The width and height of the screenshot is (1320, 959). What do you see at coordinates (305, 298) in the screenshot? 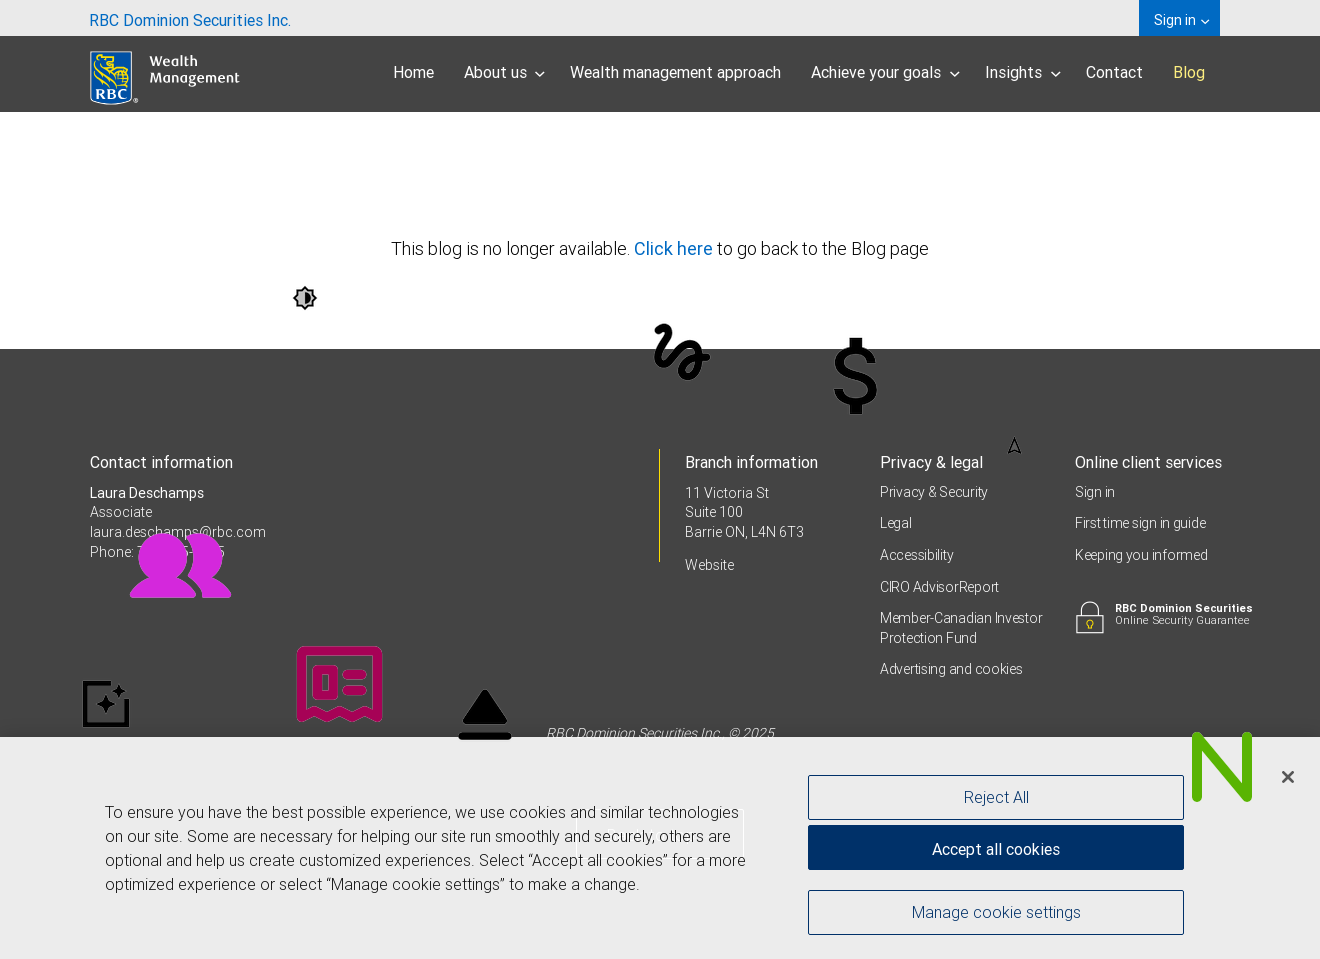
I see `adjust screen brightness settings` at bounding box center [305, 298].